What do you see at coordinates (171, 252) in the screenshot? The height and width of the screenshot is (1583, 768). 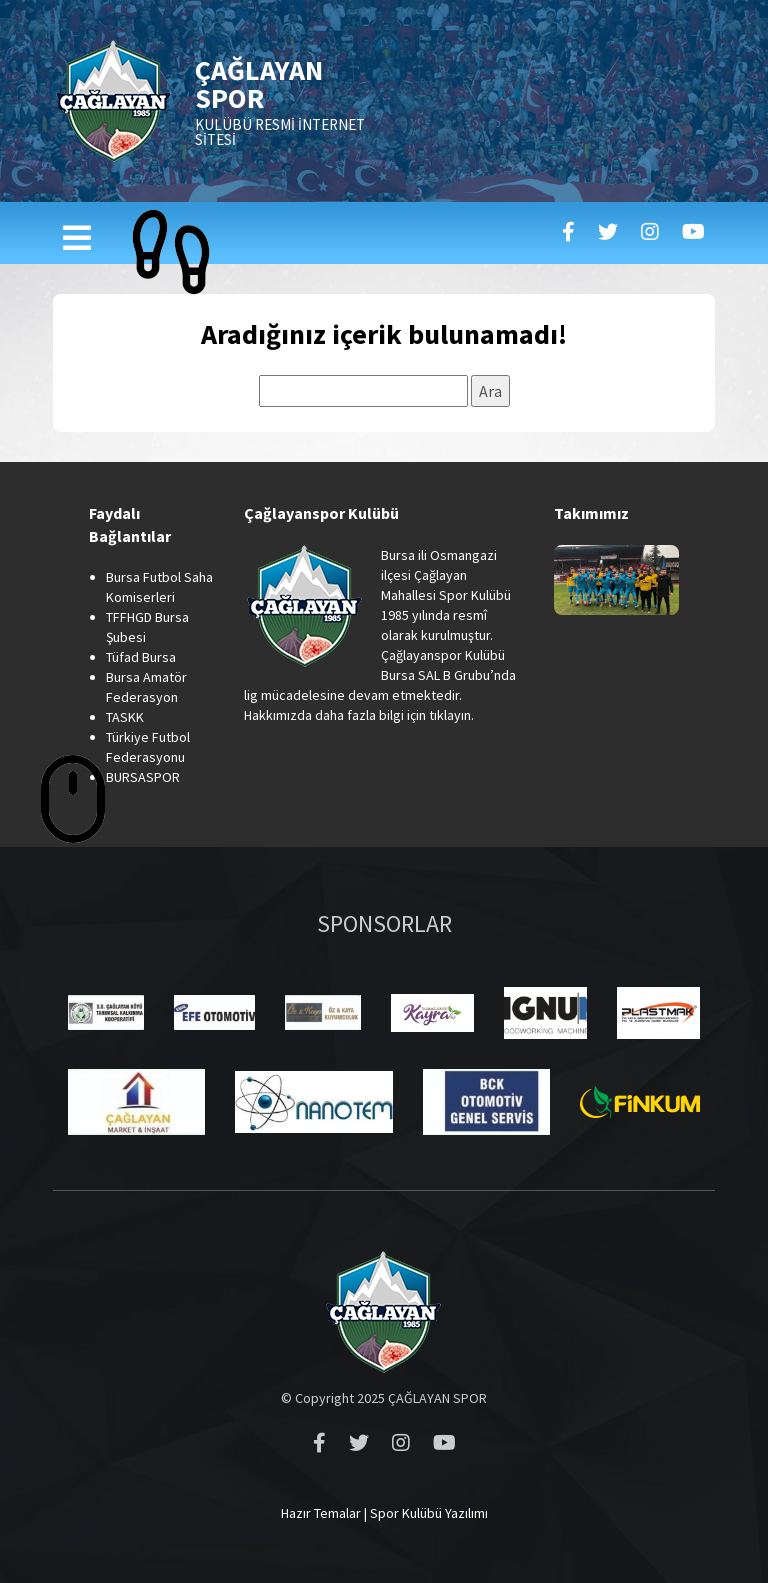 I see `view step count or walking activity` at bounding box center [171, 252].